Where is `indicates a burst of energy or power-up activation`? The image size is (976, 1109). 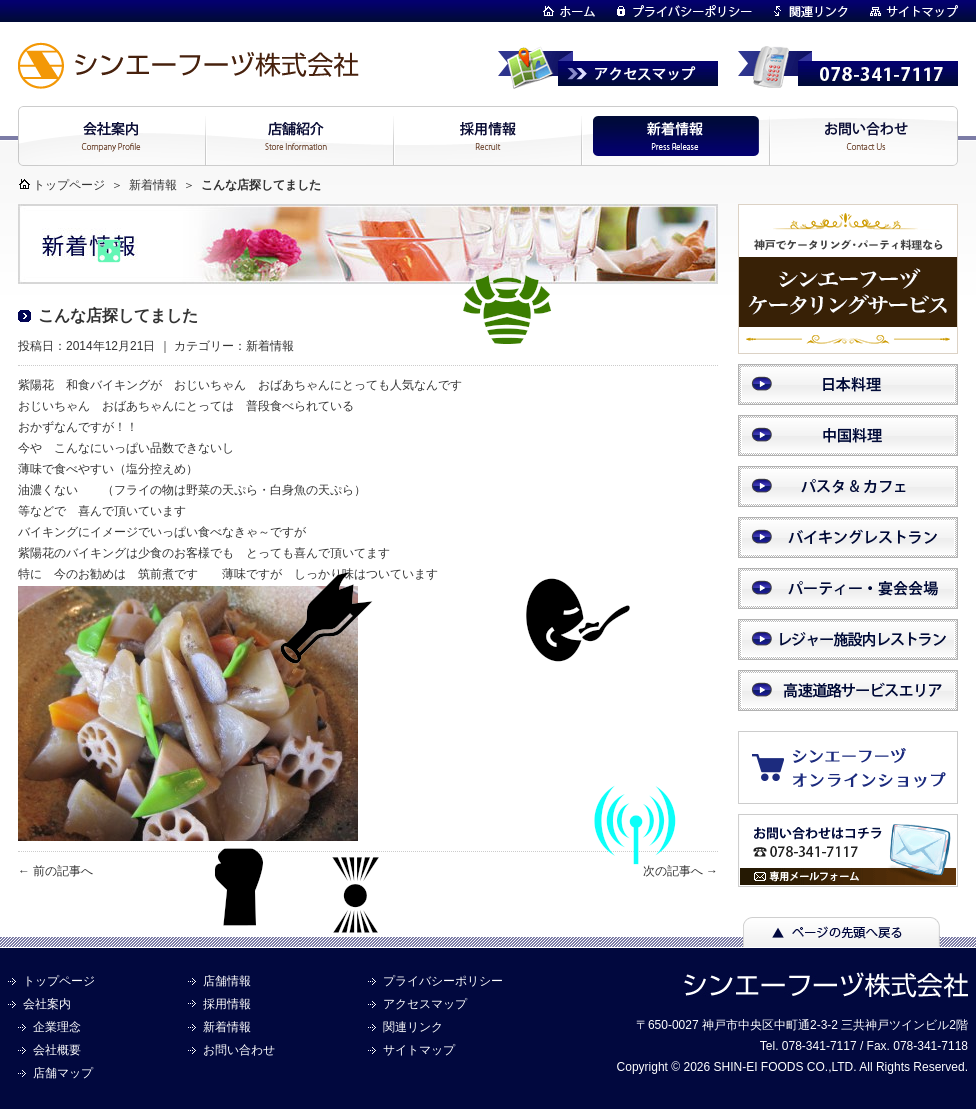 indicates a burst of energy or power-up activation is located at coordinates (354, 895).